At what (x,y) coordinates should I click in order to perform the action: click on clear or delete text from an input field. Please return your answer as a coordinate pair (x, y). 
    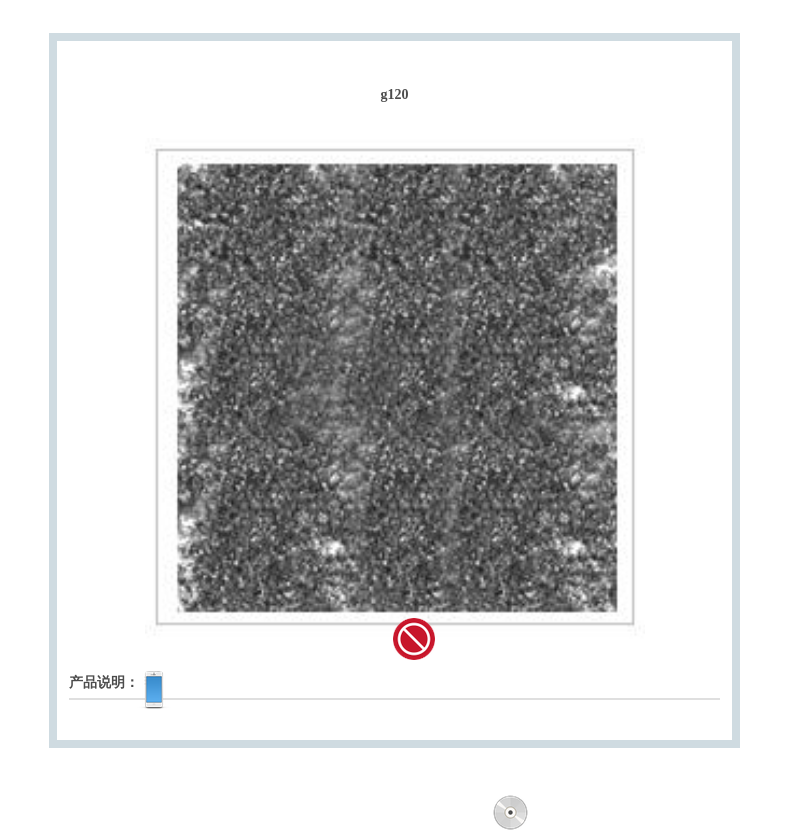
    Looking at the image, I should click on (414, 639).